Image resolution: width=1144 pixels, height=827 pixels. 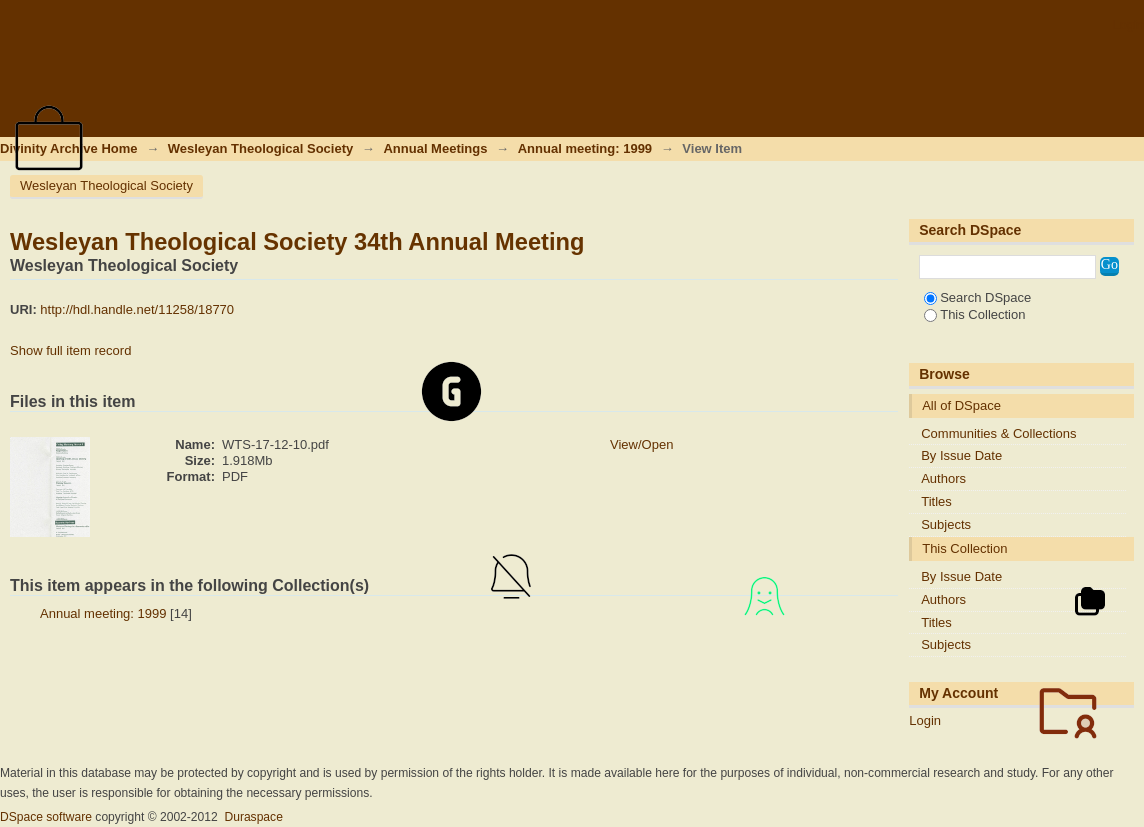 I want to click on google account or service indicator, so click(x=451, y=391).